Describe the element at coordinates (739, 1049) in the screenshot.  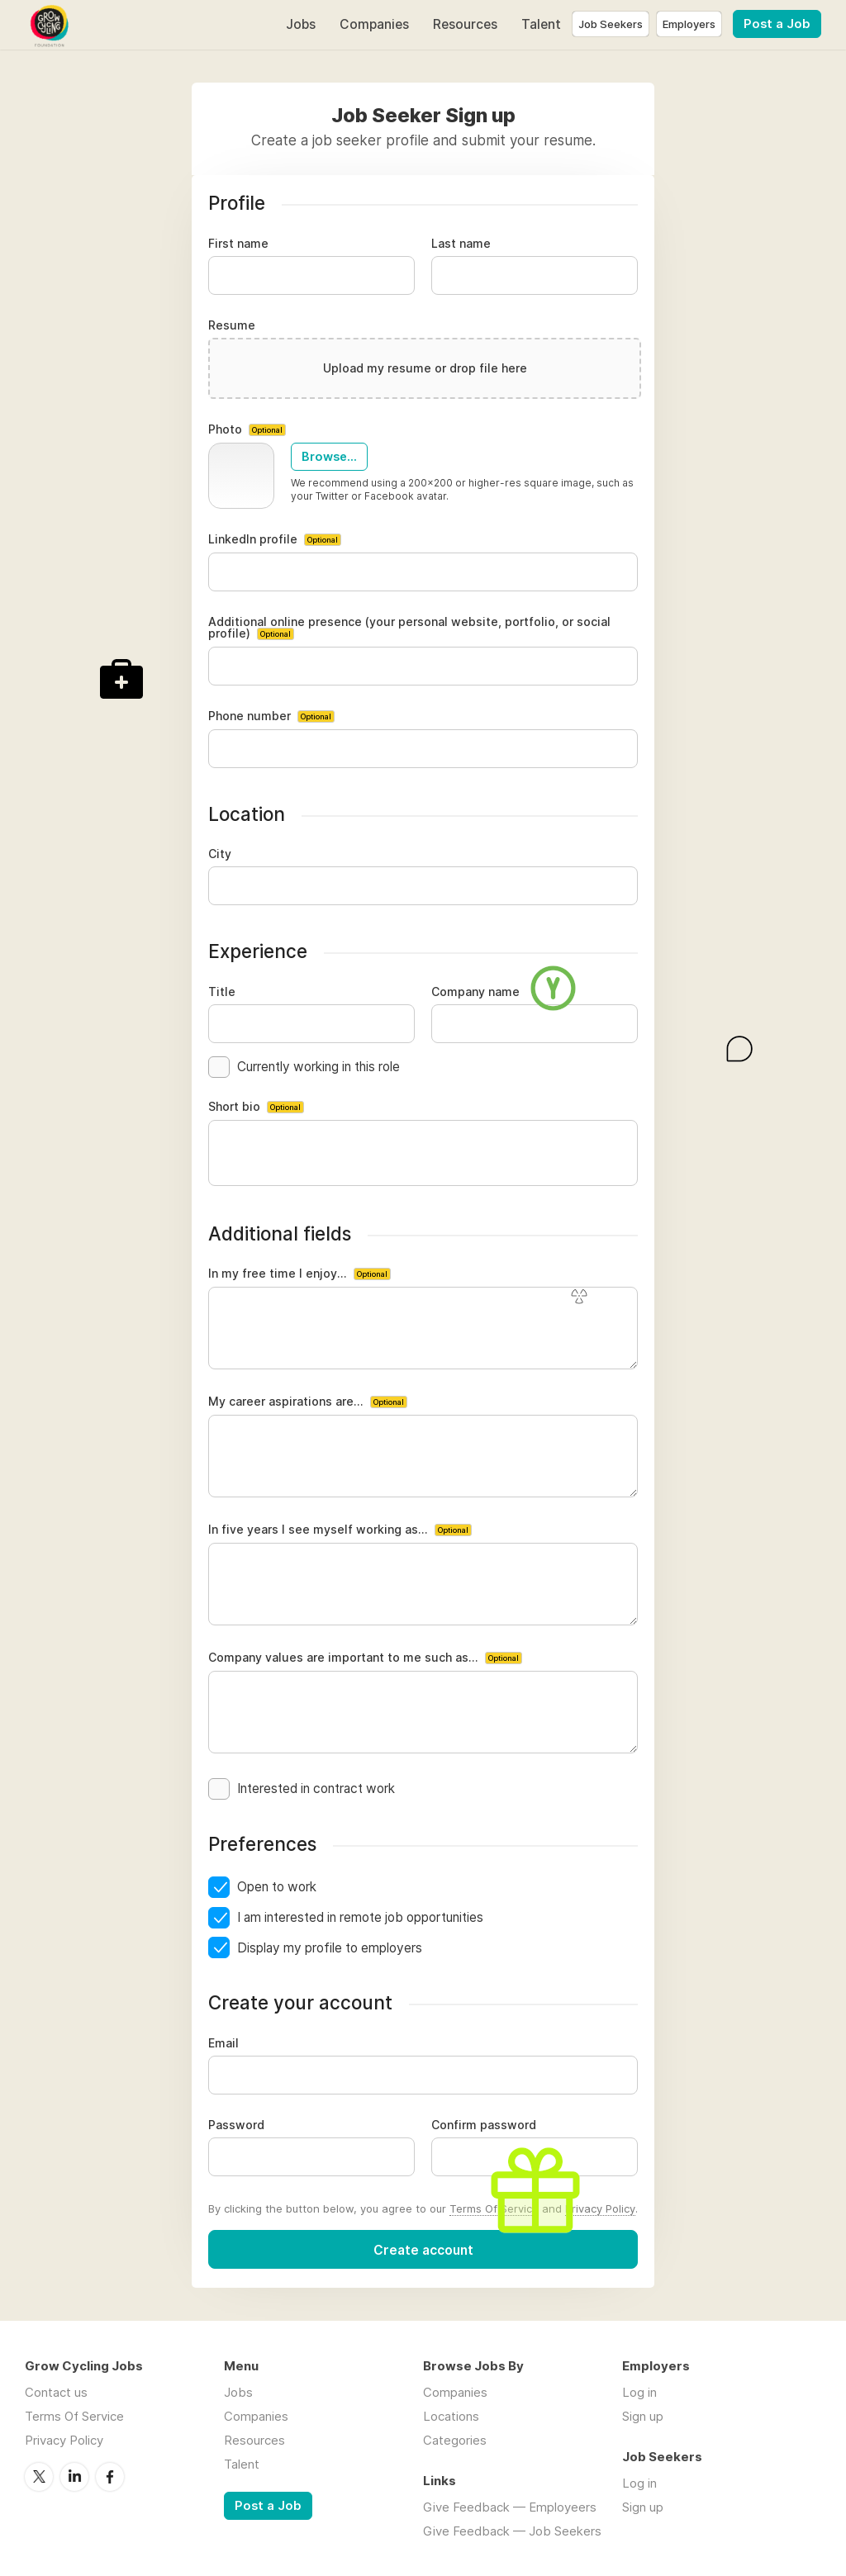
I see `open chat or messaging` at that location.